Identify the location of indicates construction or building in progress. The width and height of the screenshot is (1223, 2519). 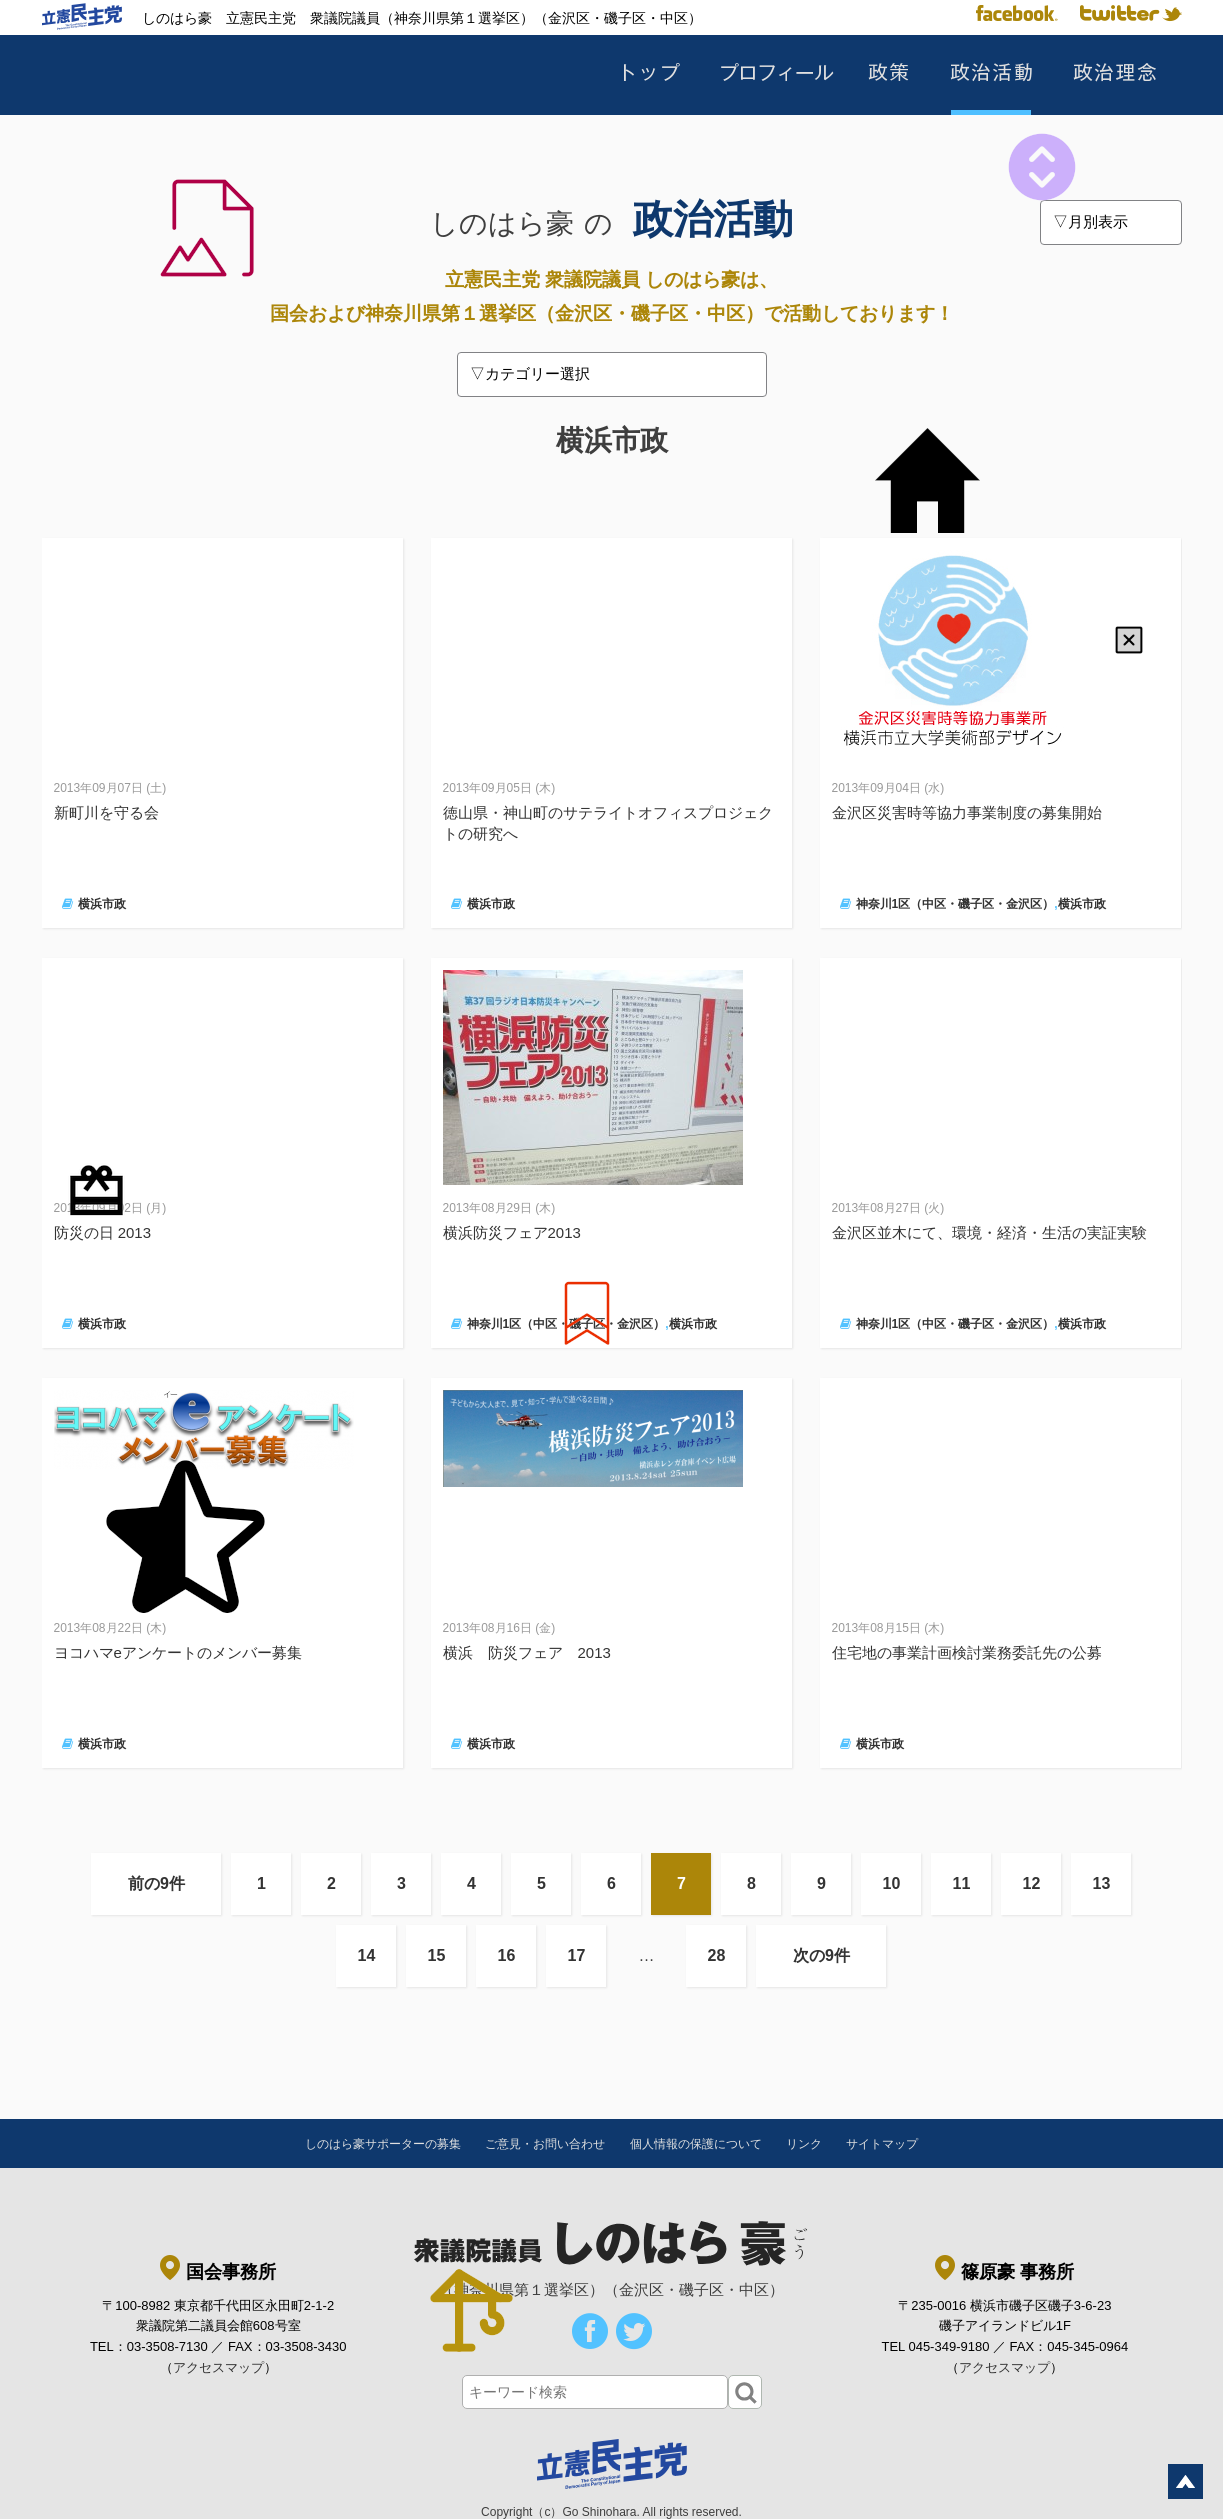
(471, 2310).